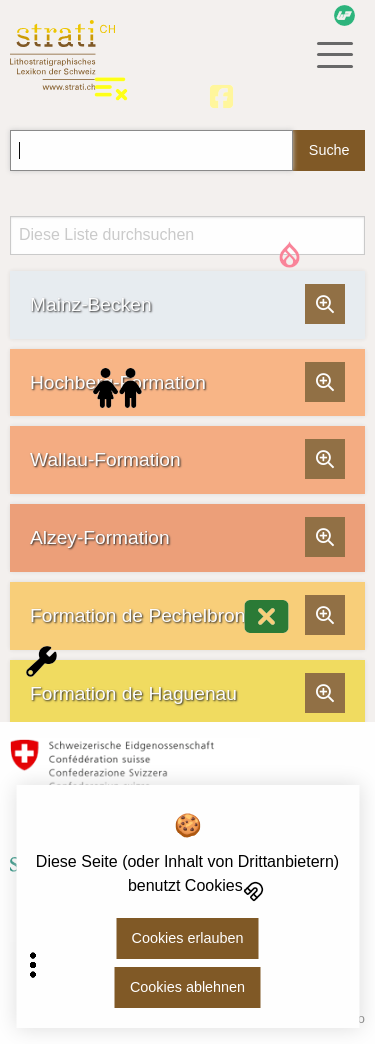 This screenshot has width=375, height=1044. Describe the element at coordinates (33, 965) in the screenshot. I see `open additional options menu` at that location.